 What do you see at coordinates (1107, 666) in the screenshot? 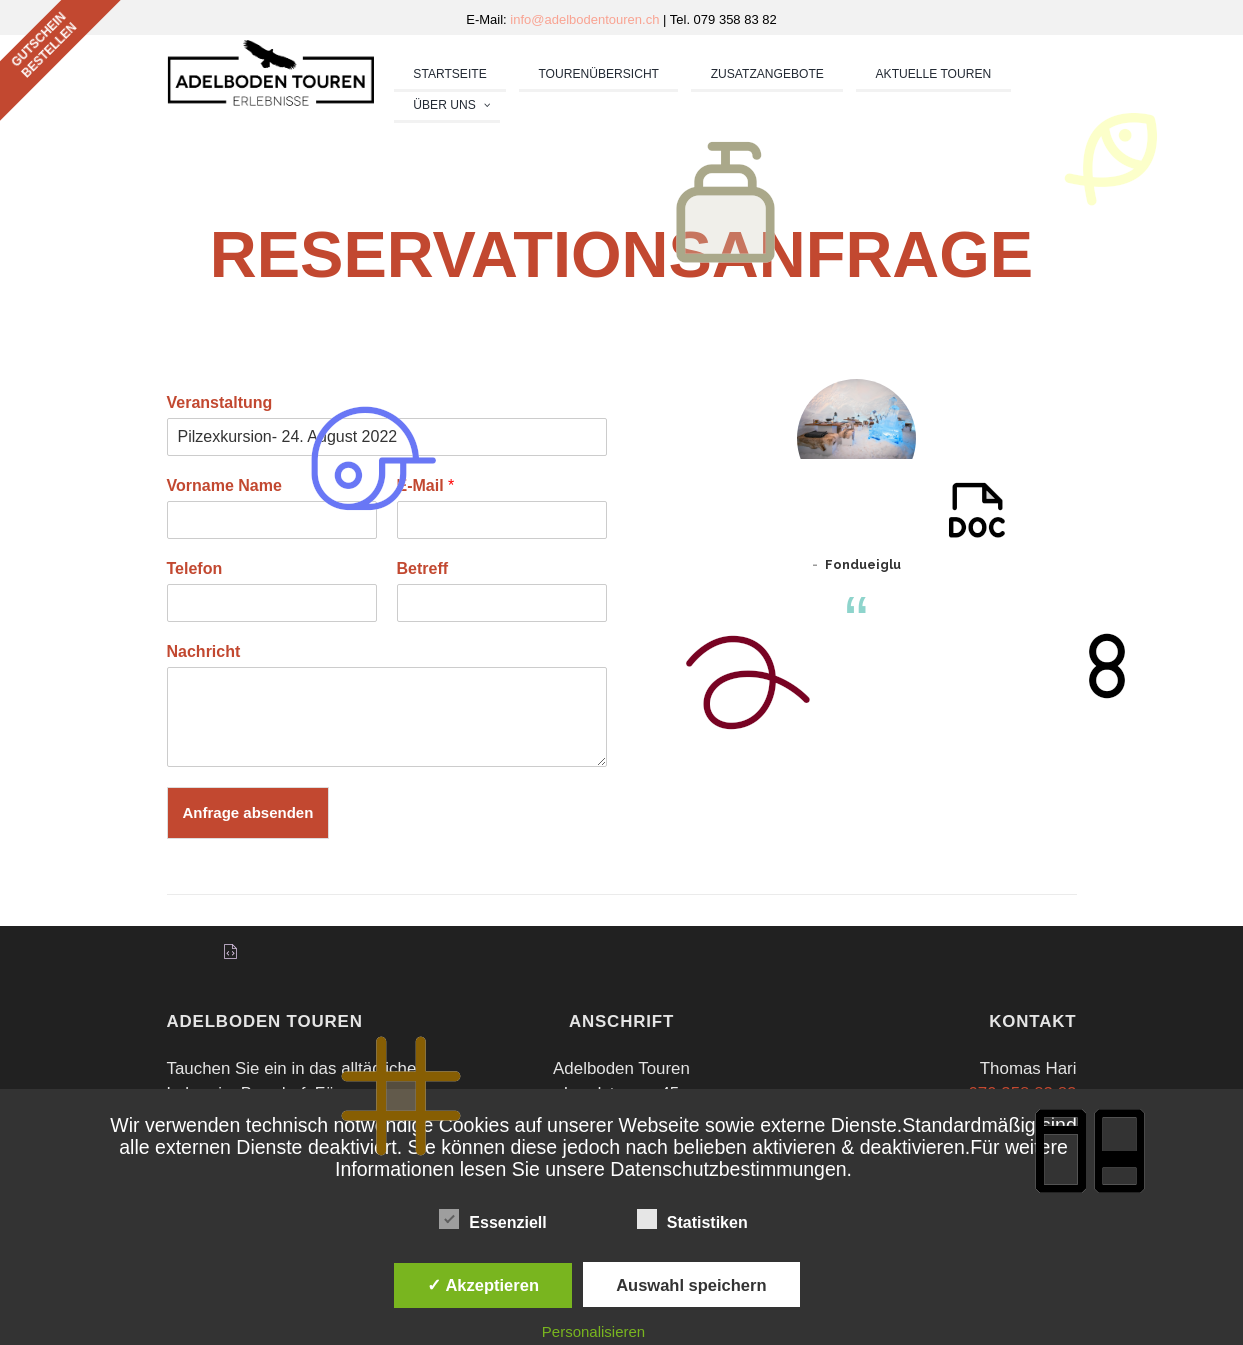
I see `indicates the number 8 in a list or sequence` at bounding box center [1107, 666].